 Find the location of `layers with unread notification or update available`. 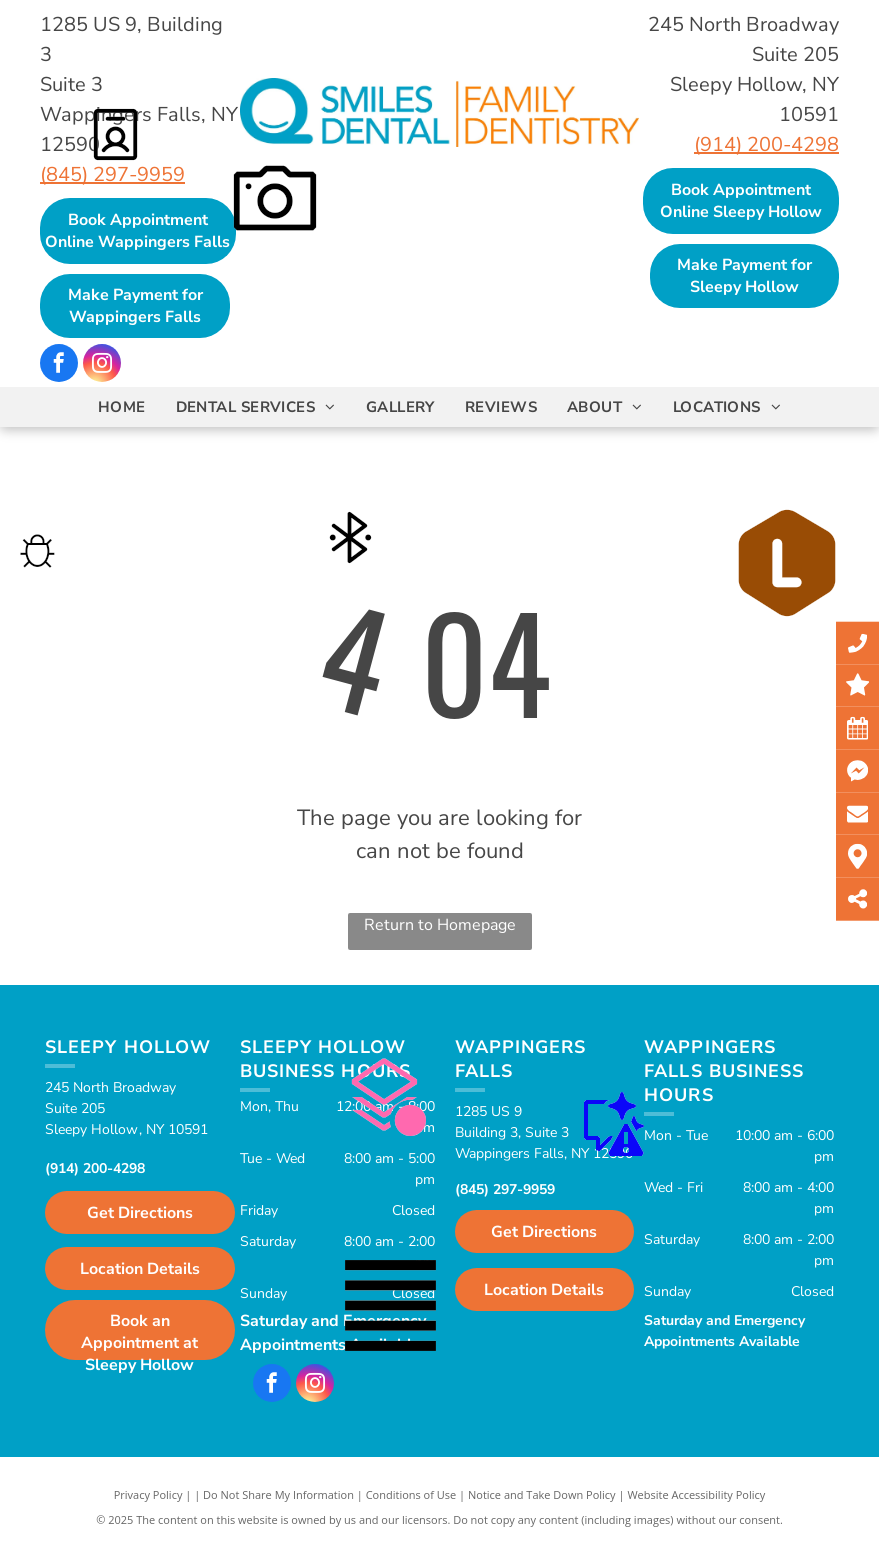

layers with unread notification or update available is located at coordinates (384, 1094).